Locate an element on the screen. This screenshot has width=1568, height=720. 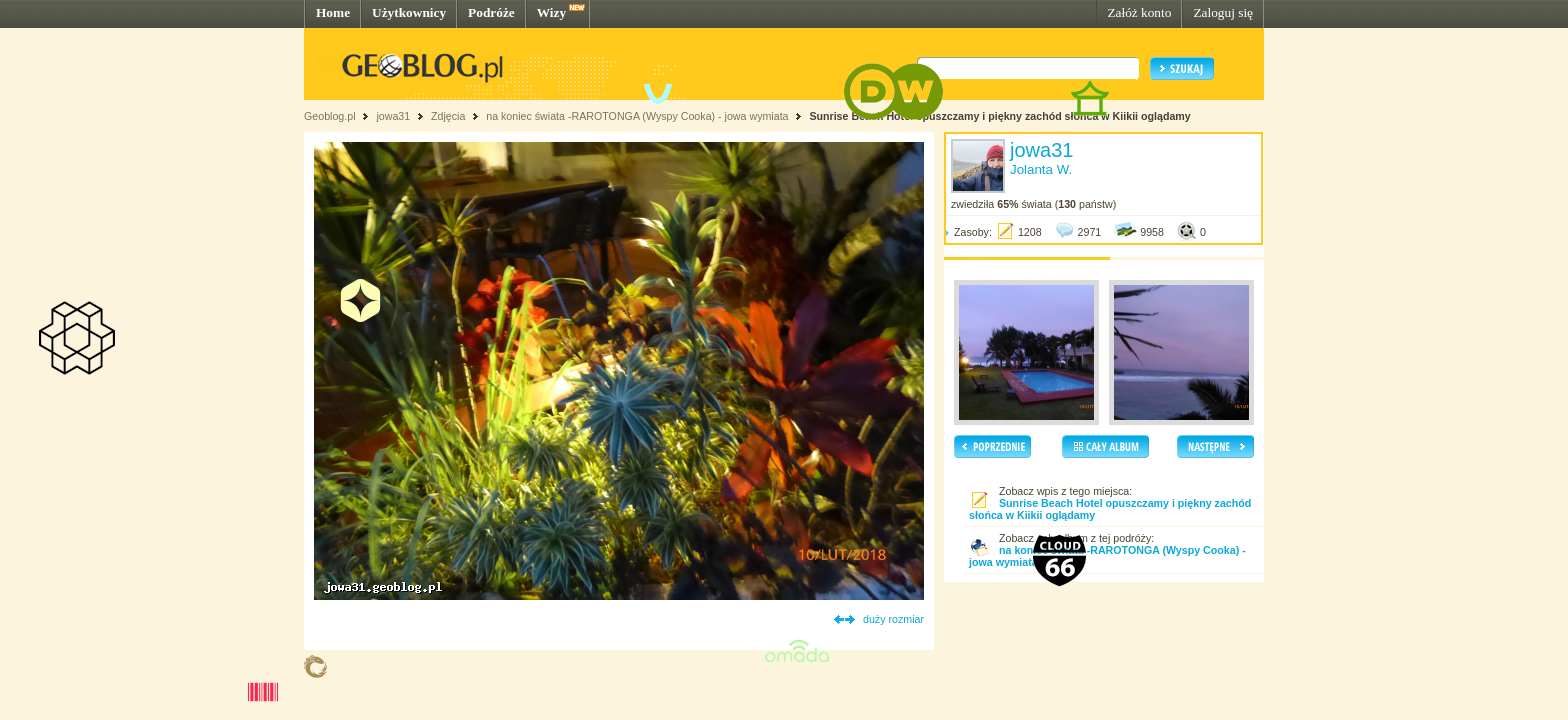
link to Wikidata knowledge base is located at coordinates (263, 692).